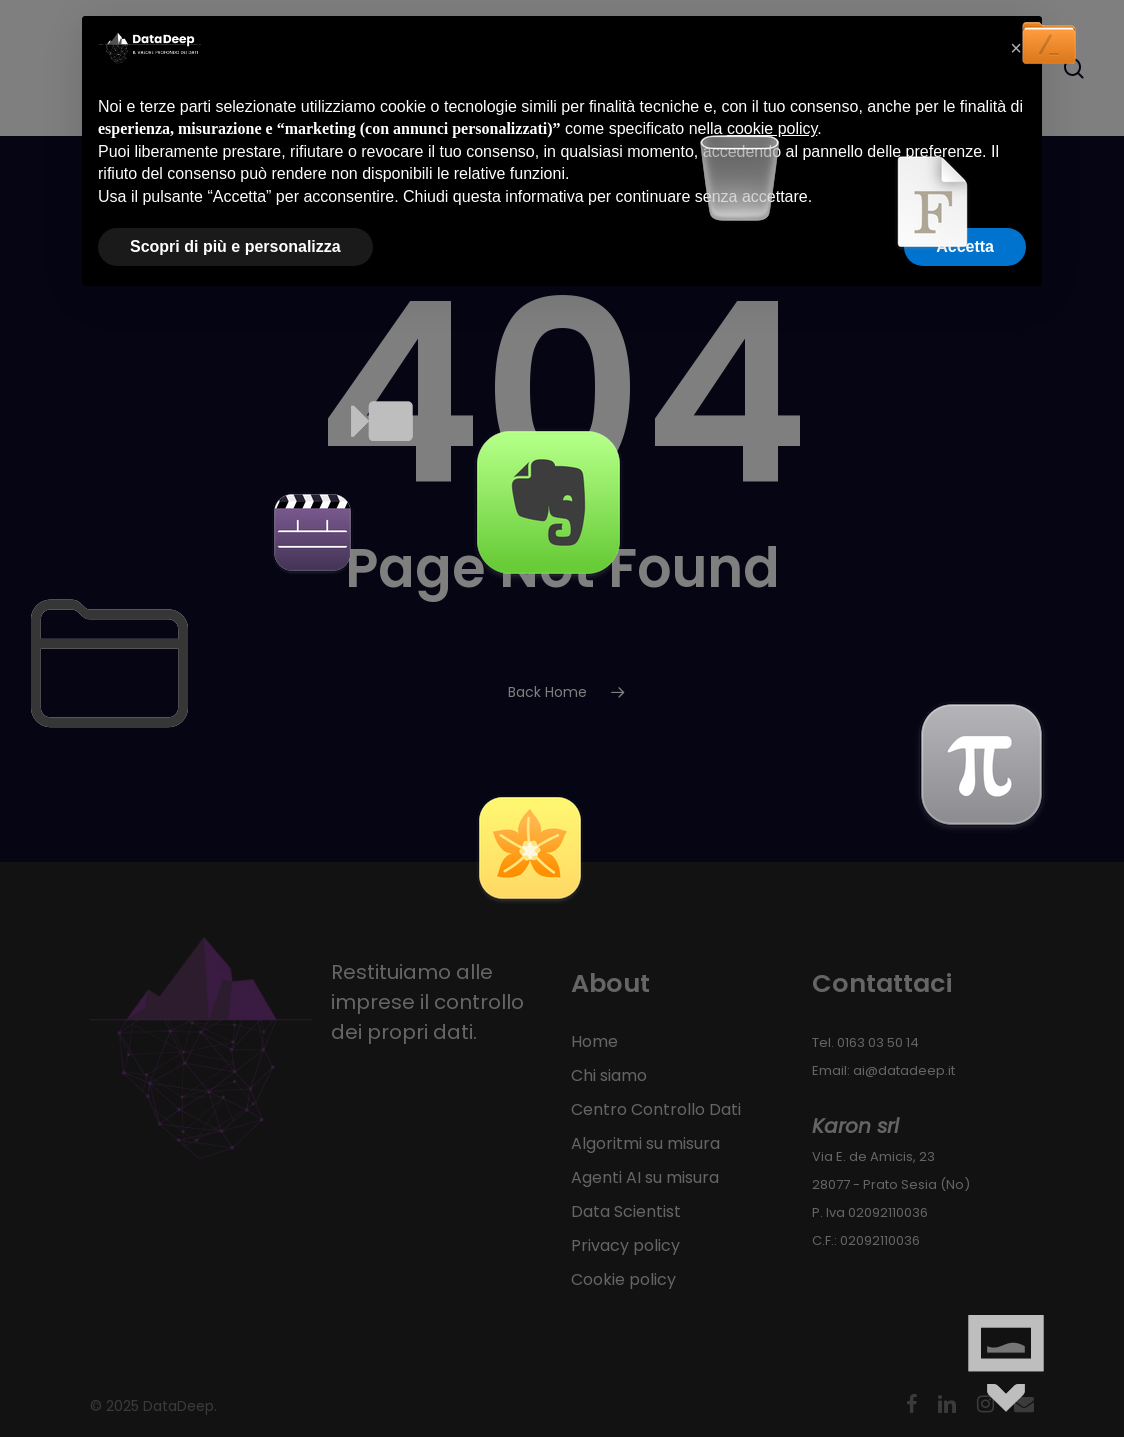 This screenshot has width=1124, height=1437. What do you see at coordinates (530, 848) in the screenshot?
I see `open vanilla os application` at bounding box center [530, 848].